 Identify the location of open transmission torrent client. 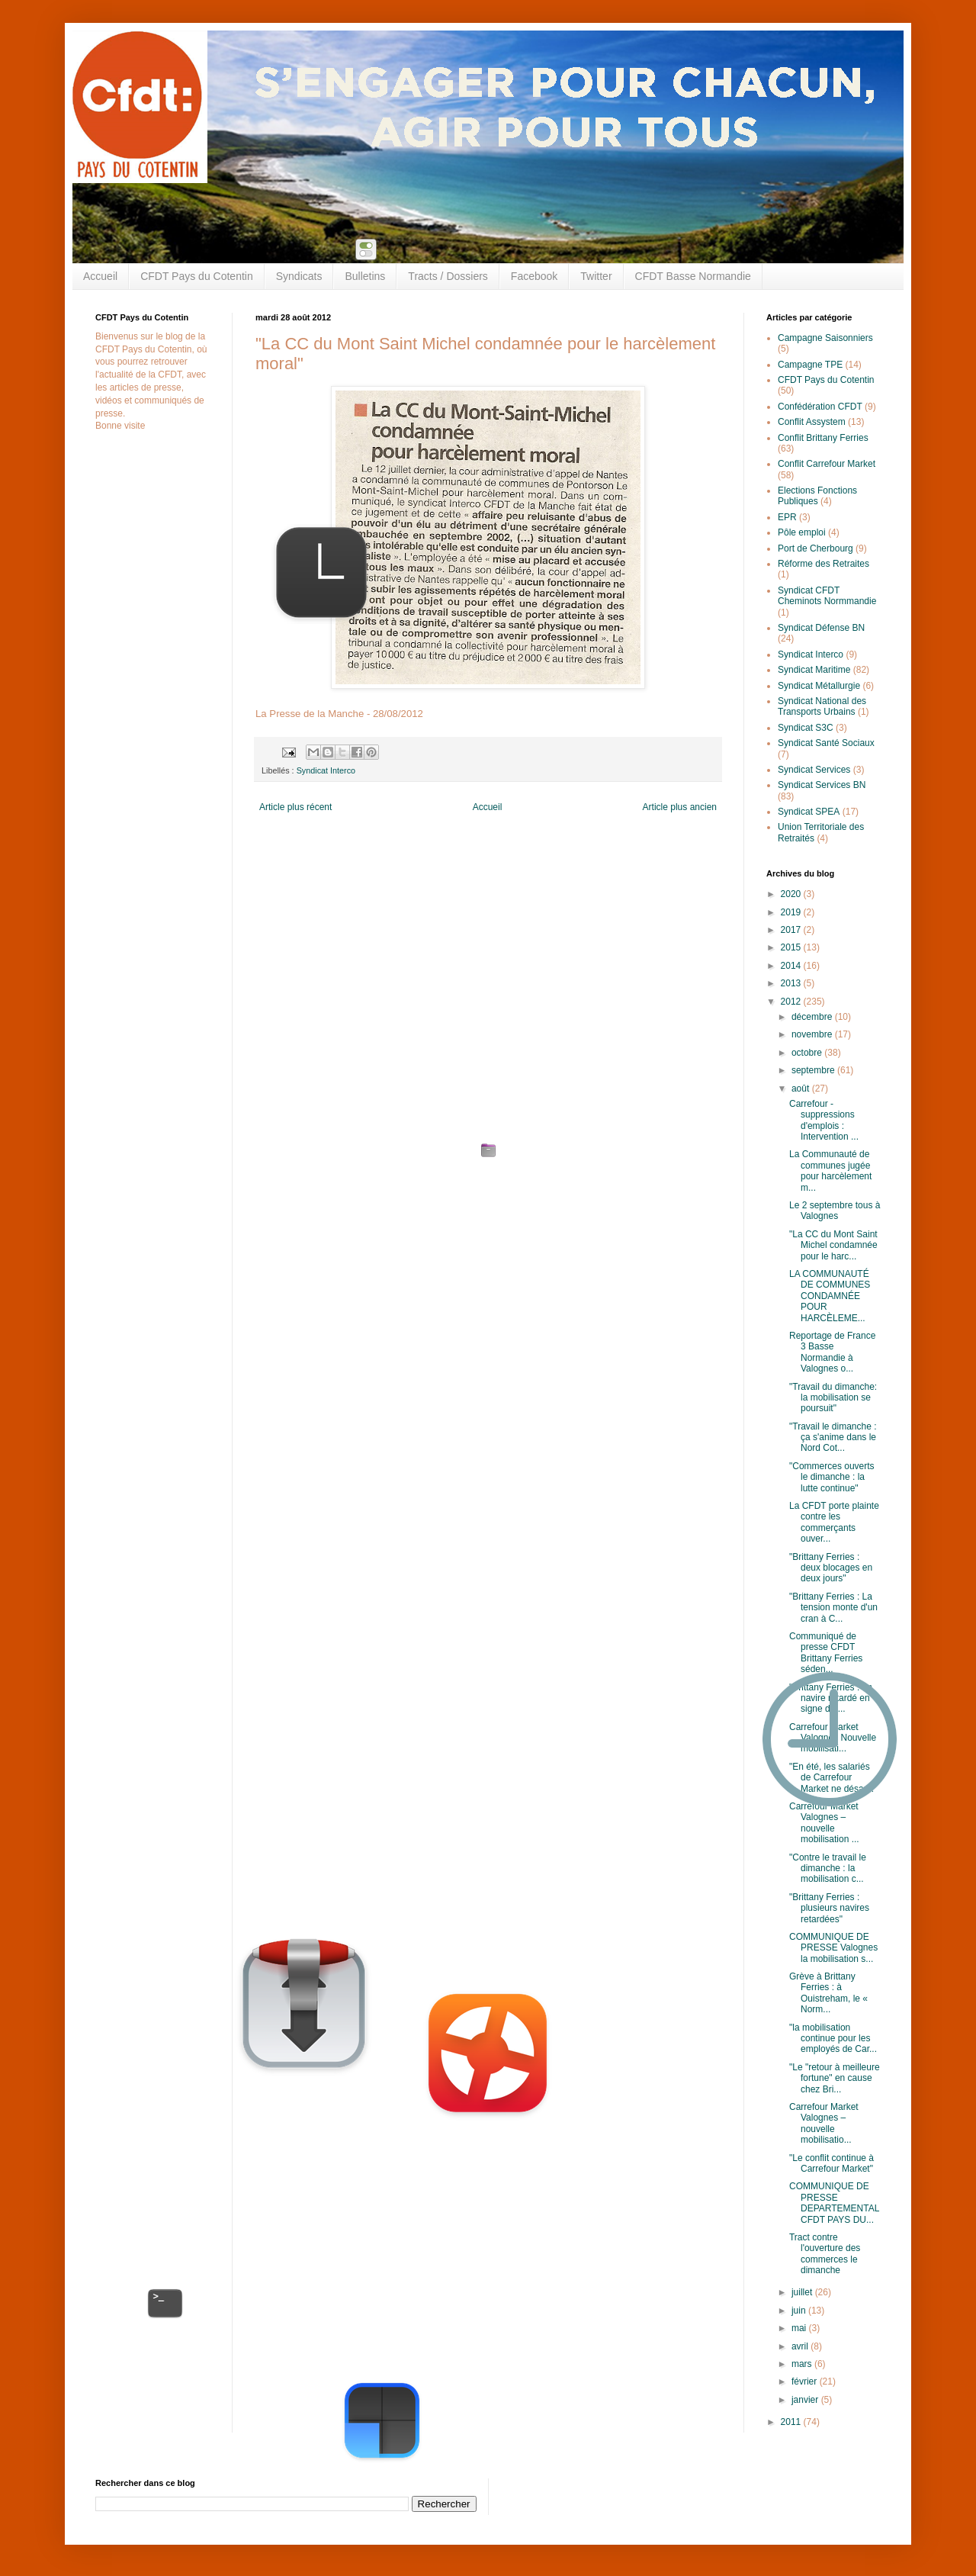
(303, 2006).